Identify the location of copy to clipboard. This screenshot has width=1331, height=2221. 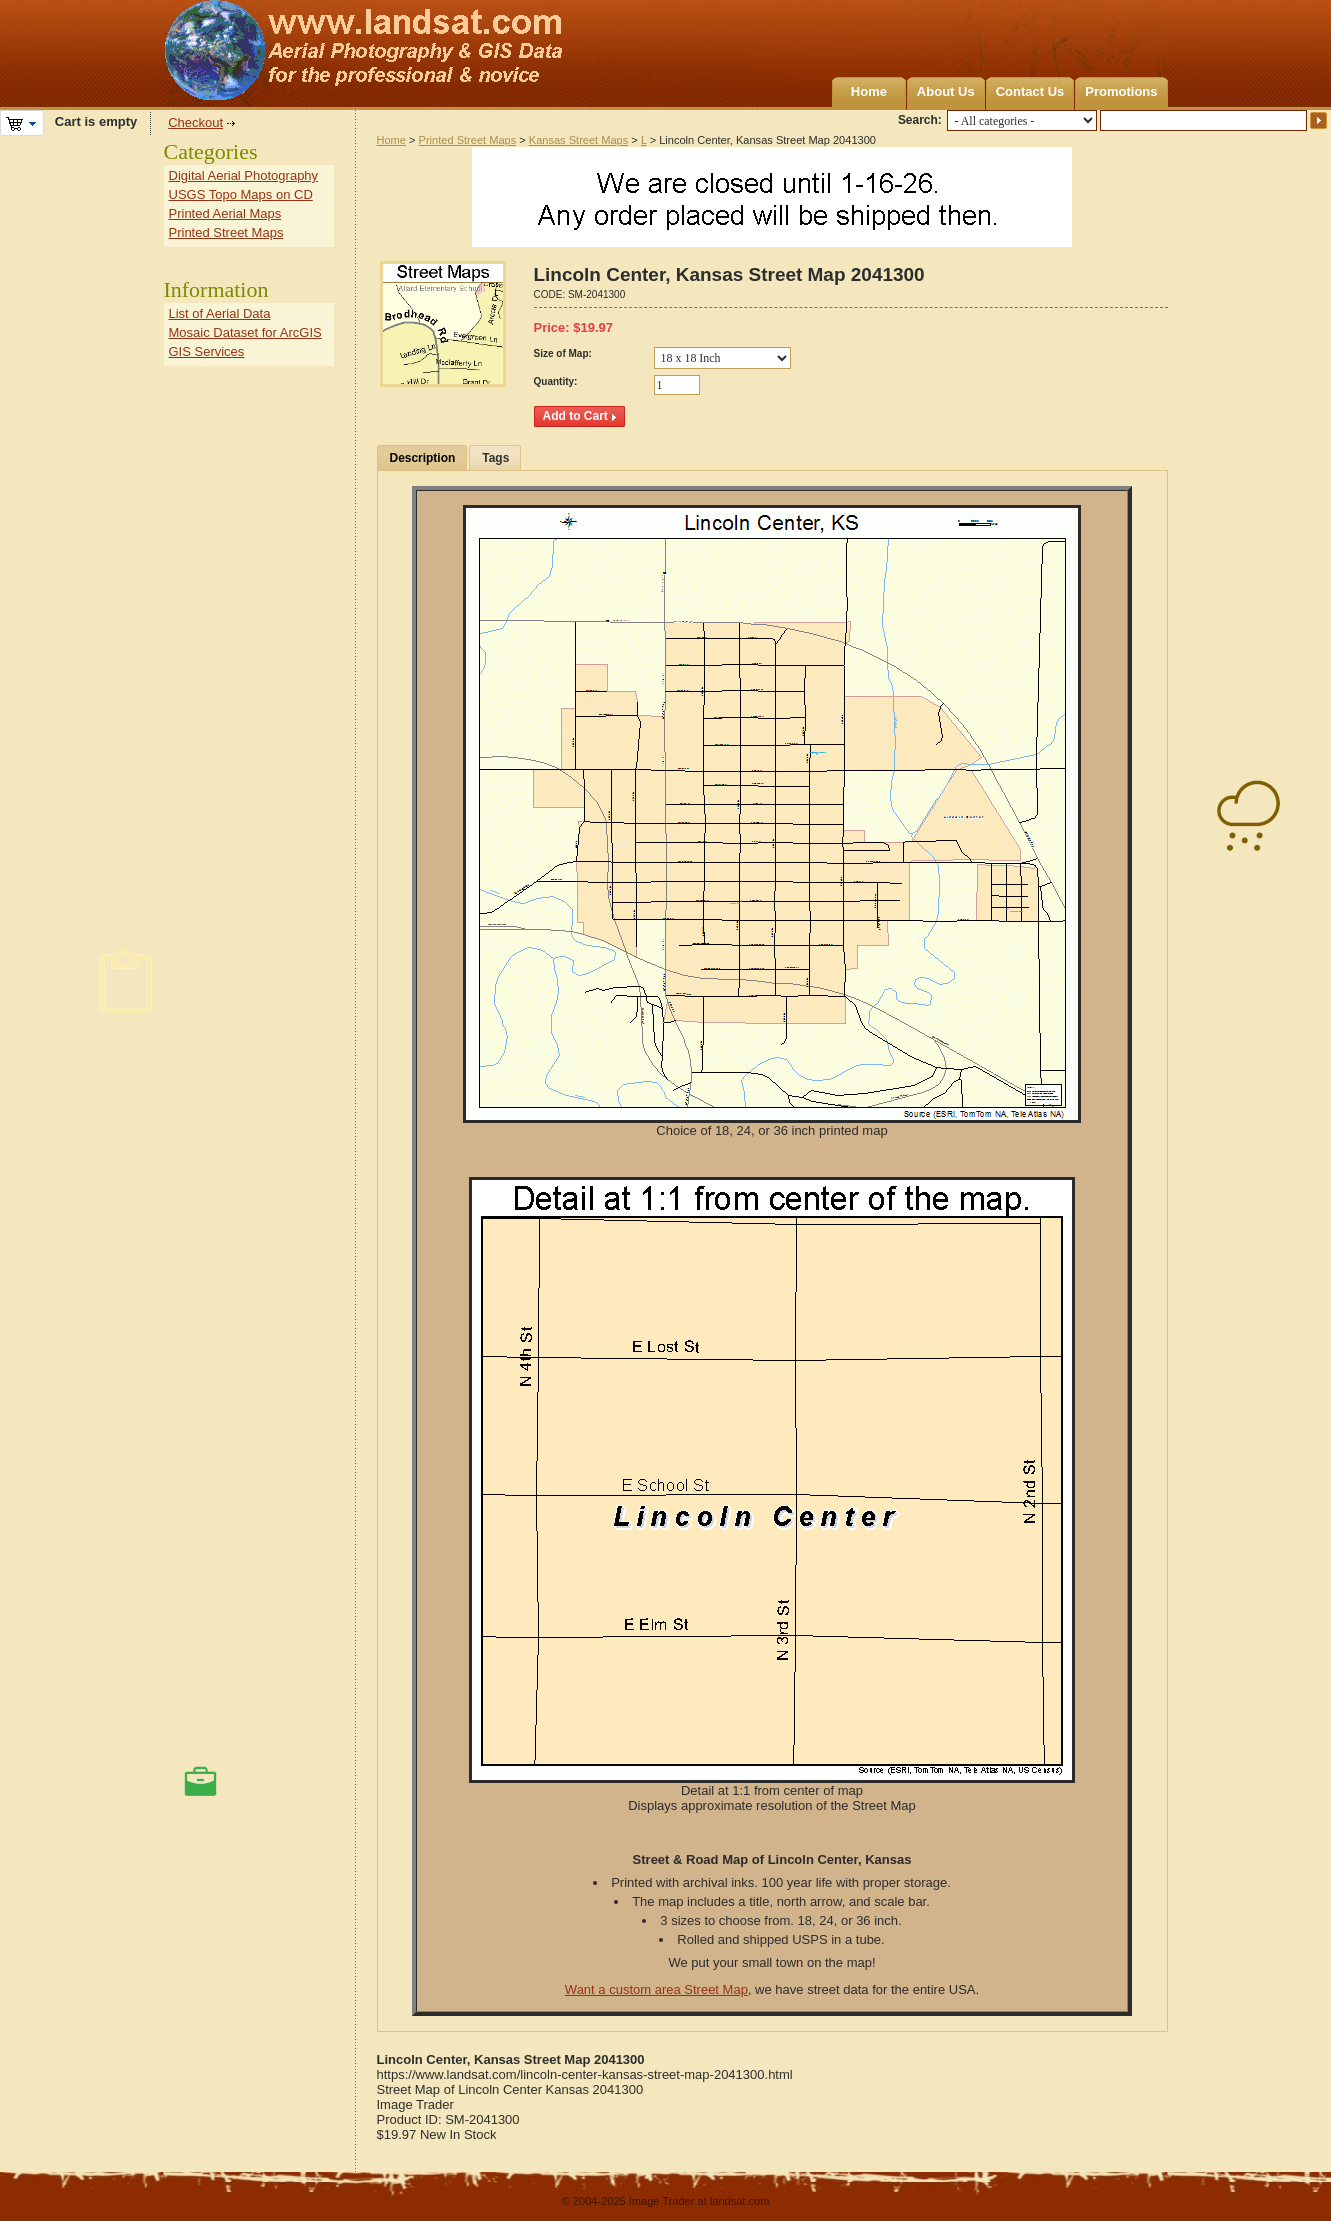
(125, 982).